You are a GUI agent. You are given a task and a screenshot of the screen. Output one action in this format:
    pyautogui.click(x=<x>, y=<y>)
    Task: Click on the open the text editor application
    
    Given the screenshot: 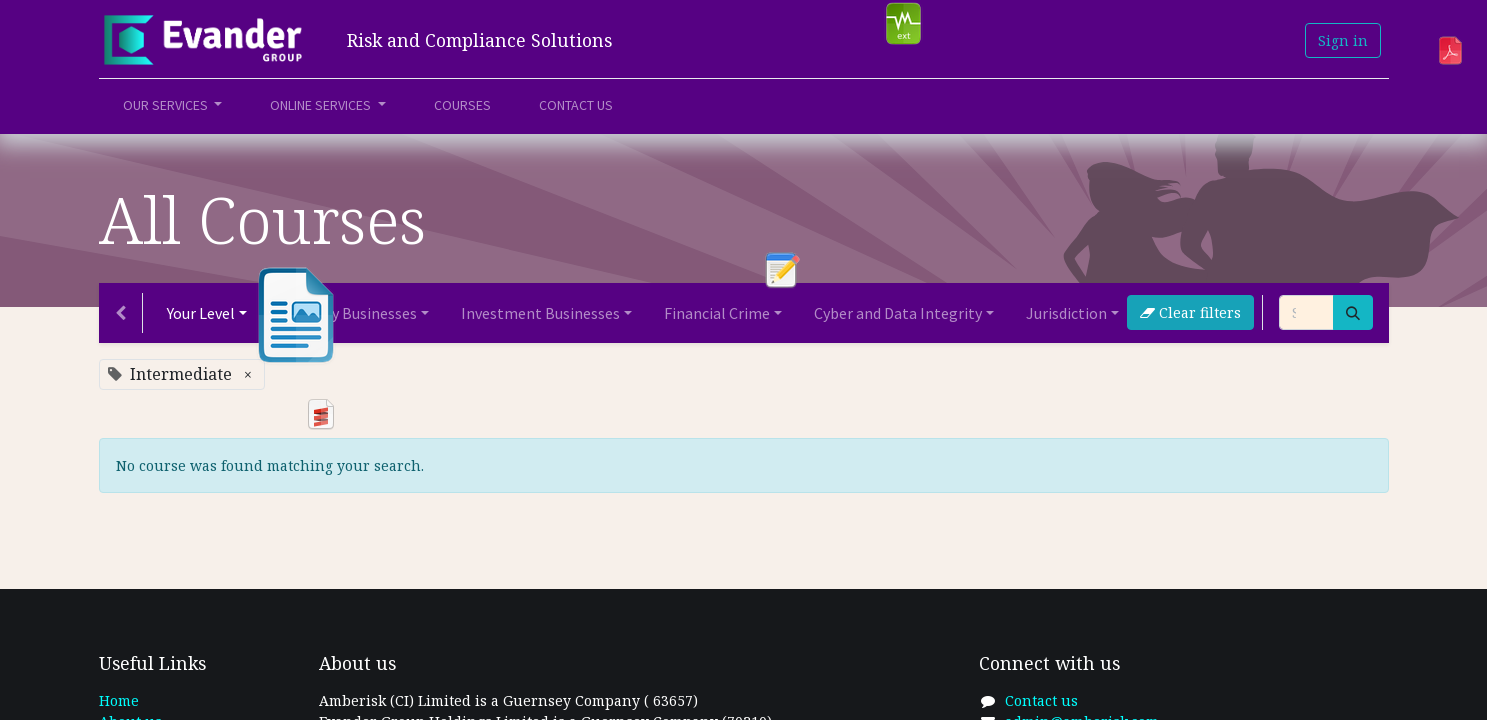 What is the action you would take?
    pyautogui.click(x=781, y=270)
    